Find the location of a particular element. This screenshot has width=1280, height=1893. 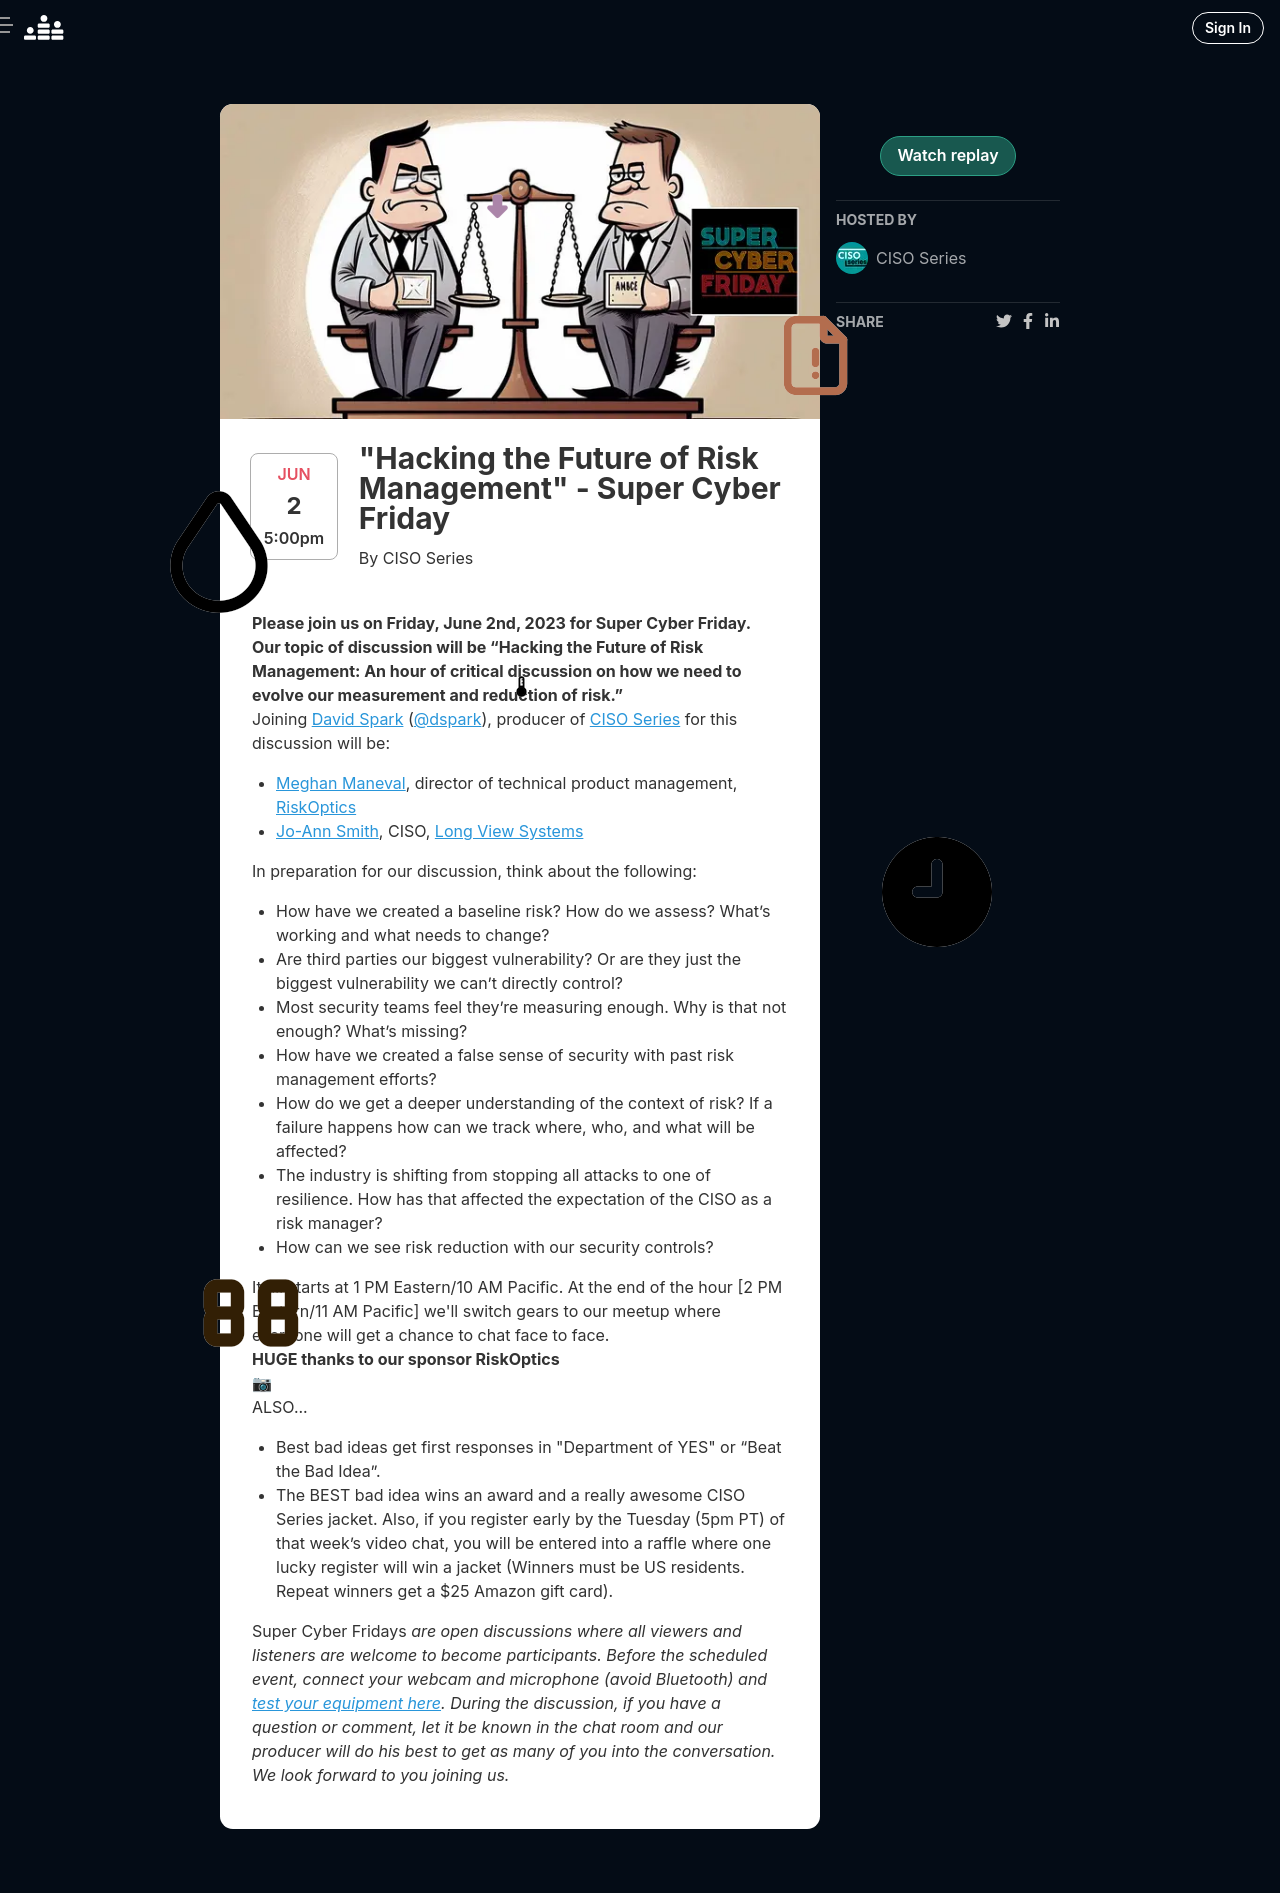

adjust temperature settings is located at coordinates (521, 686).